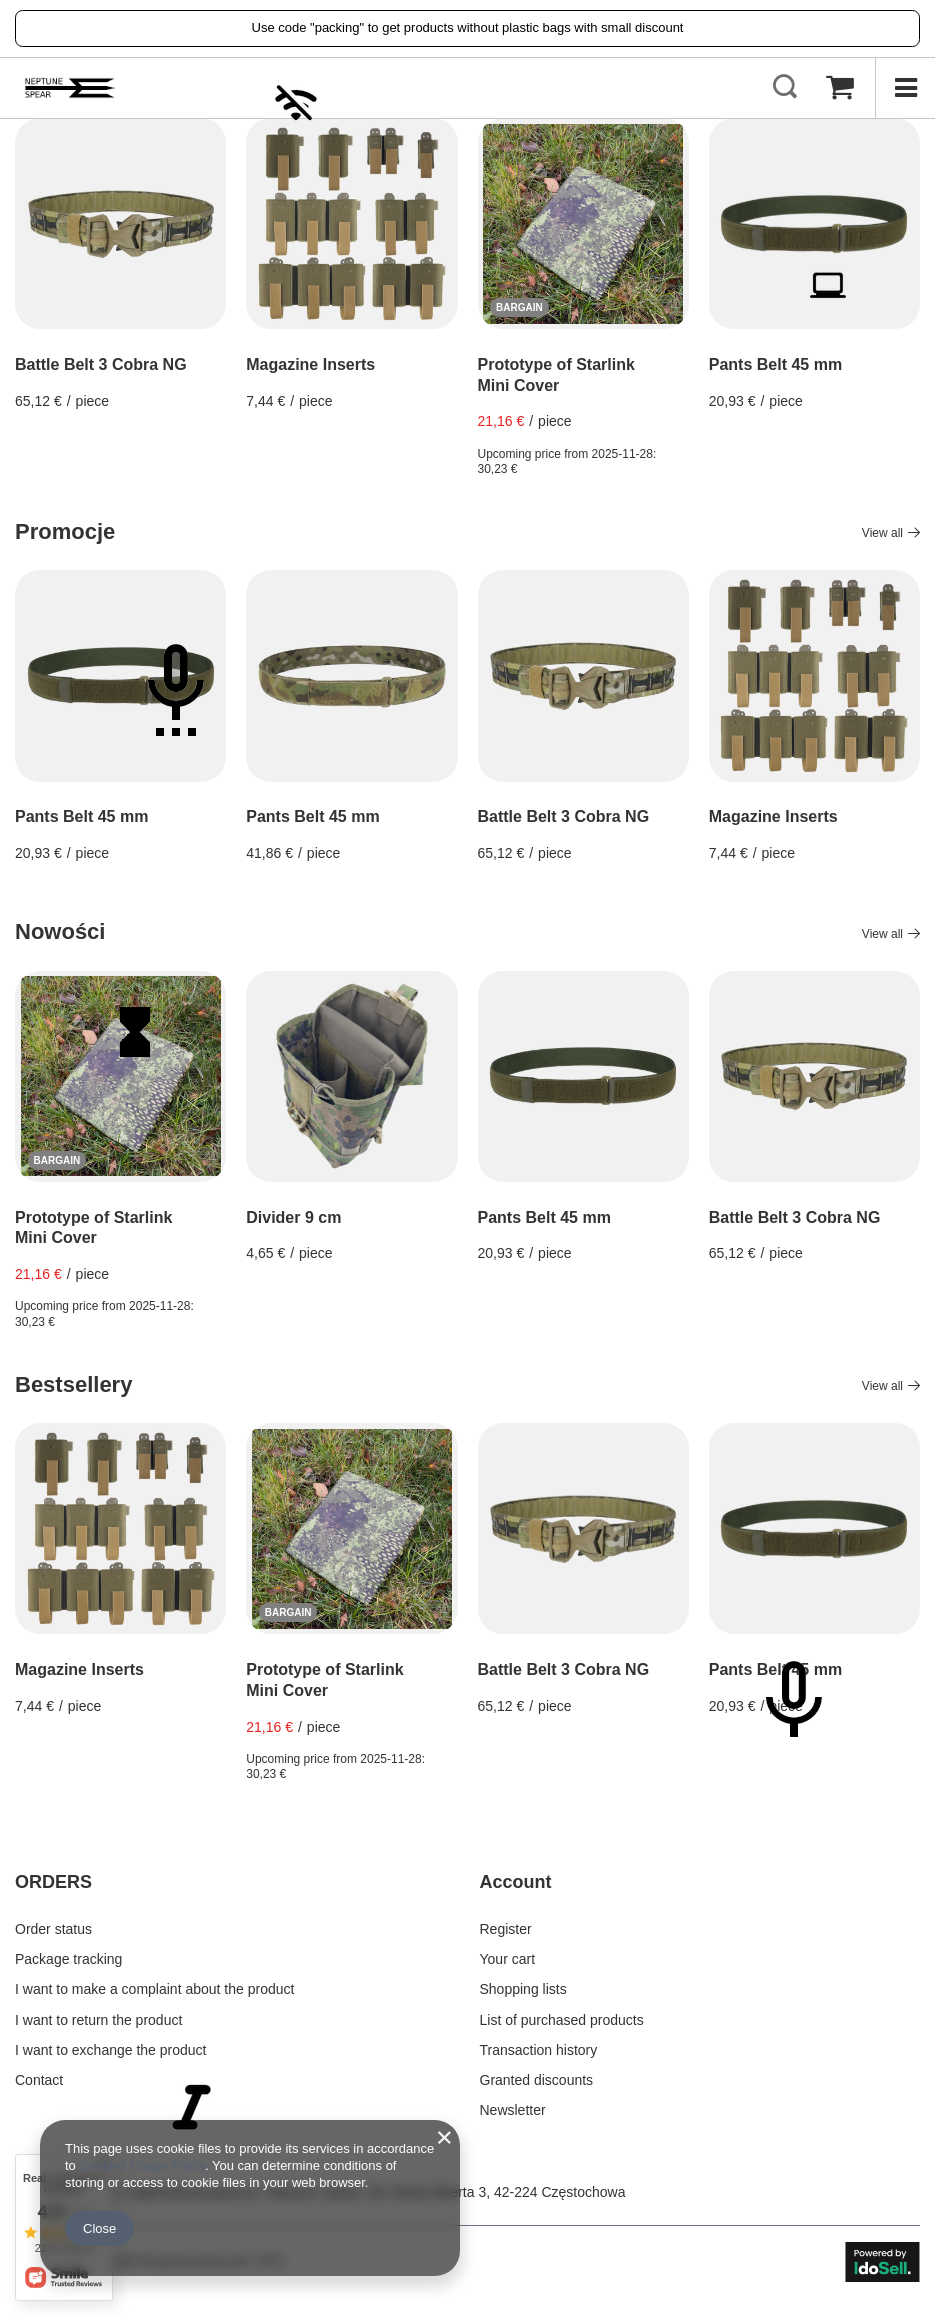 The image size is (935, 2316). I want to click on tap to use voice input, so click(794, 1697).